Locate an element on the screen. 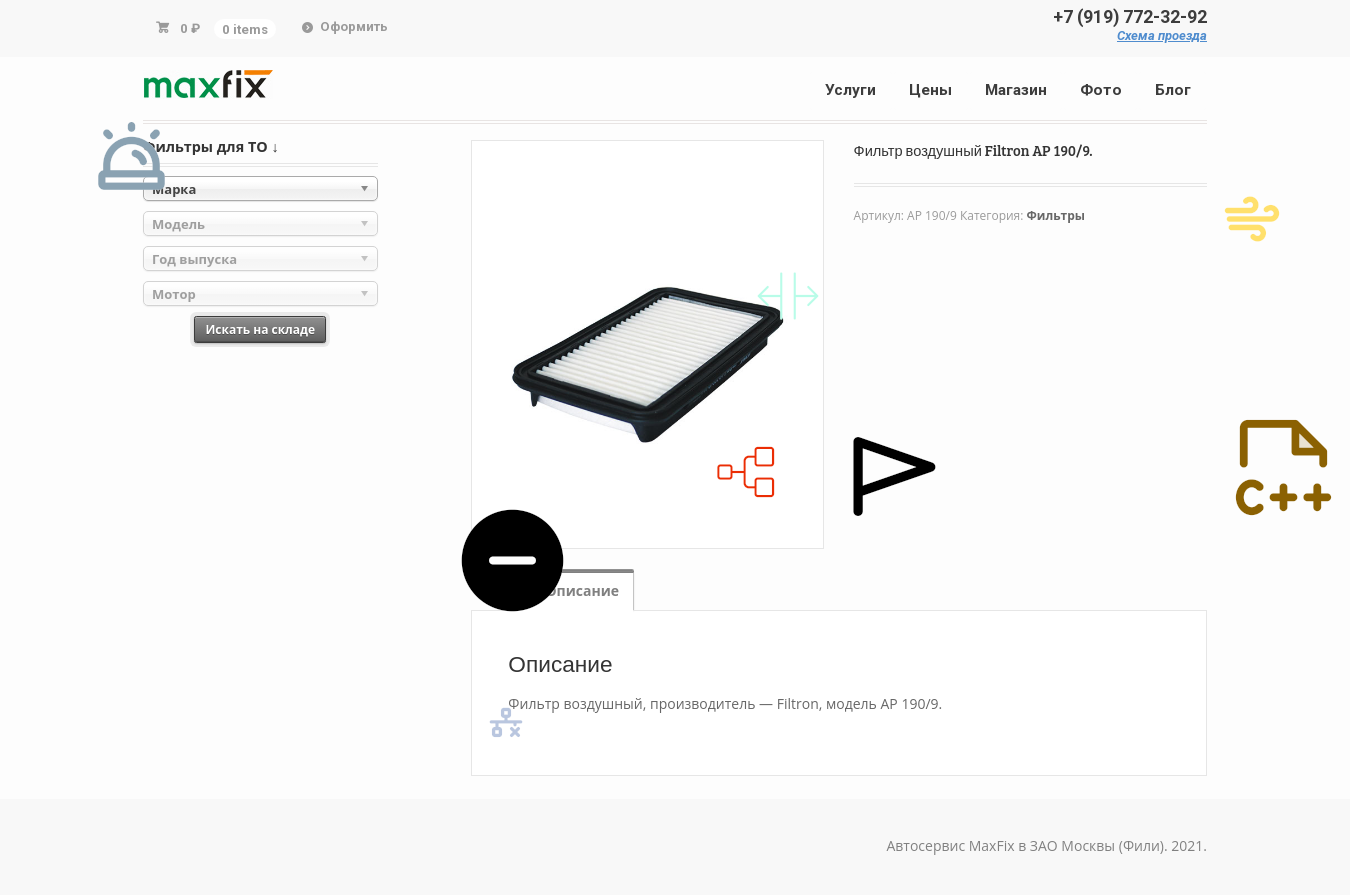  indicates an active alert or emergency notification is located at coordinates (131, 161).